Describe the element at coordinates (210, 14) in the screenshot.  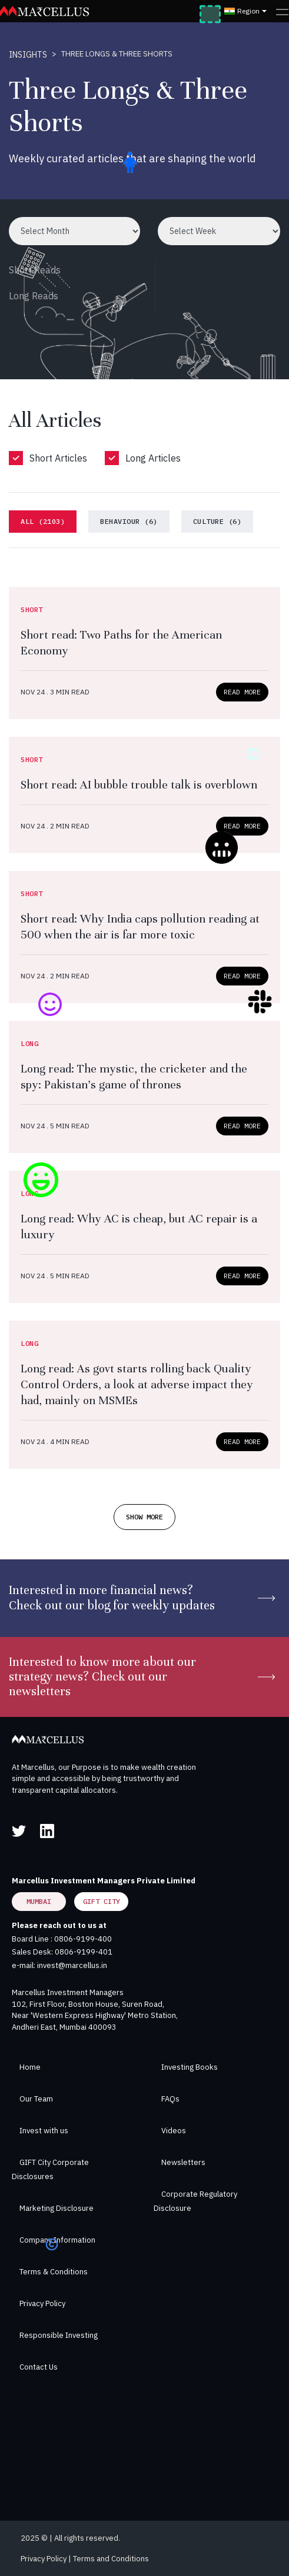
I see `select or crop a region` at that location.